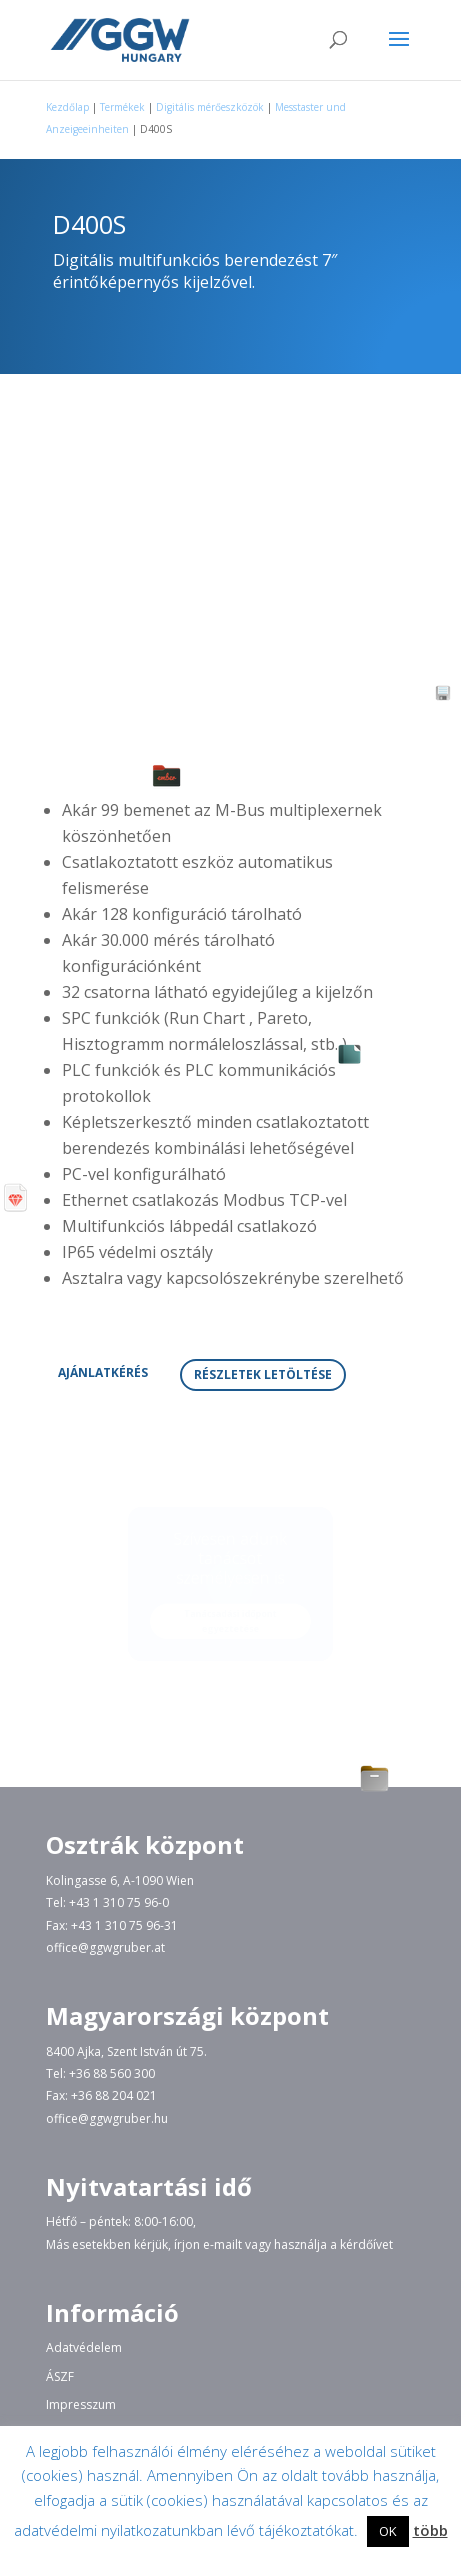  I want to click on open file manager application, so click(374, 1778).